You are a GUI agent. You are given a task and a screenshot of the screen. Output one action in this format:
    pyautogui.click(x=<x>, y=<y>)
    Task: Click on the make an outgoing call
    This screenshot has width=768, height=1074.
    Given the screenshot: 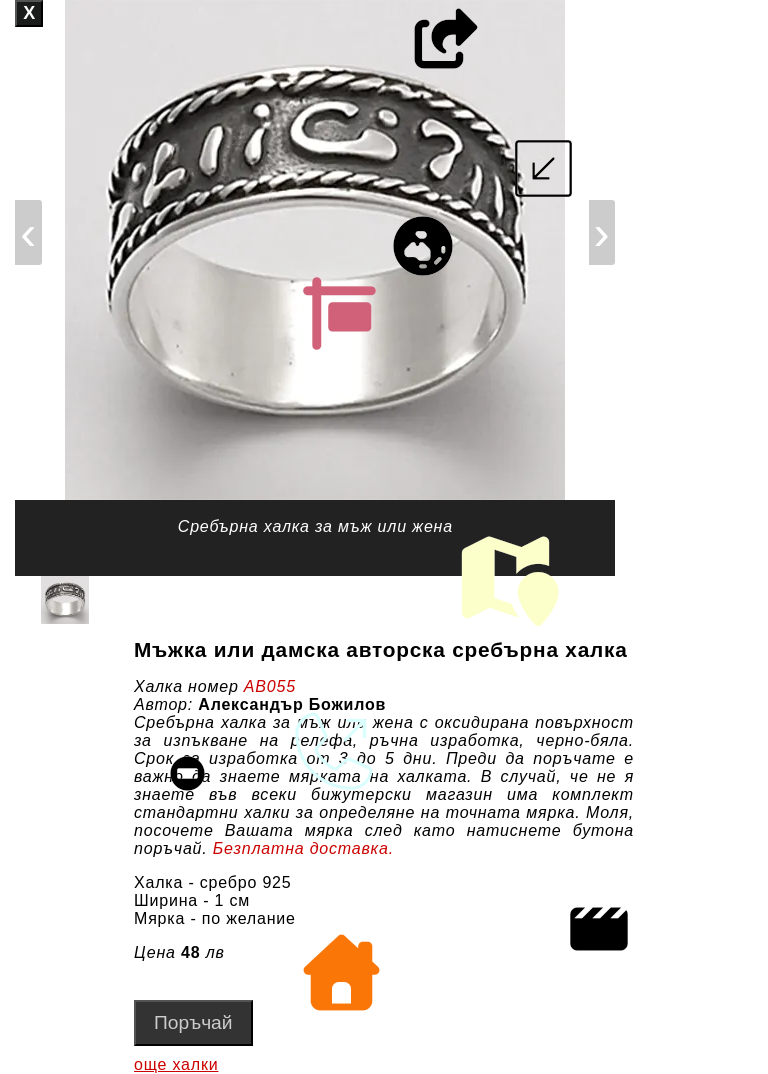 What is the action you would take?
    pyautogui.click(x=335, y=749)
    